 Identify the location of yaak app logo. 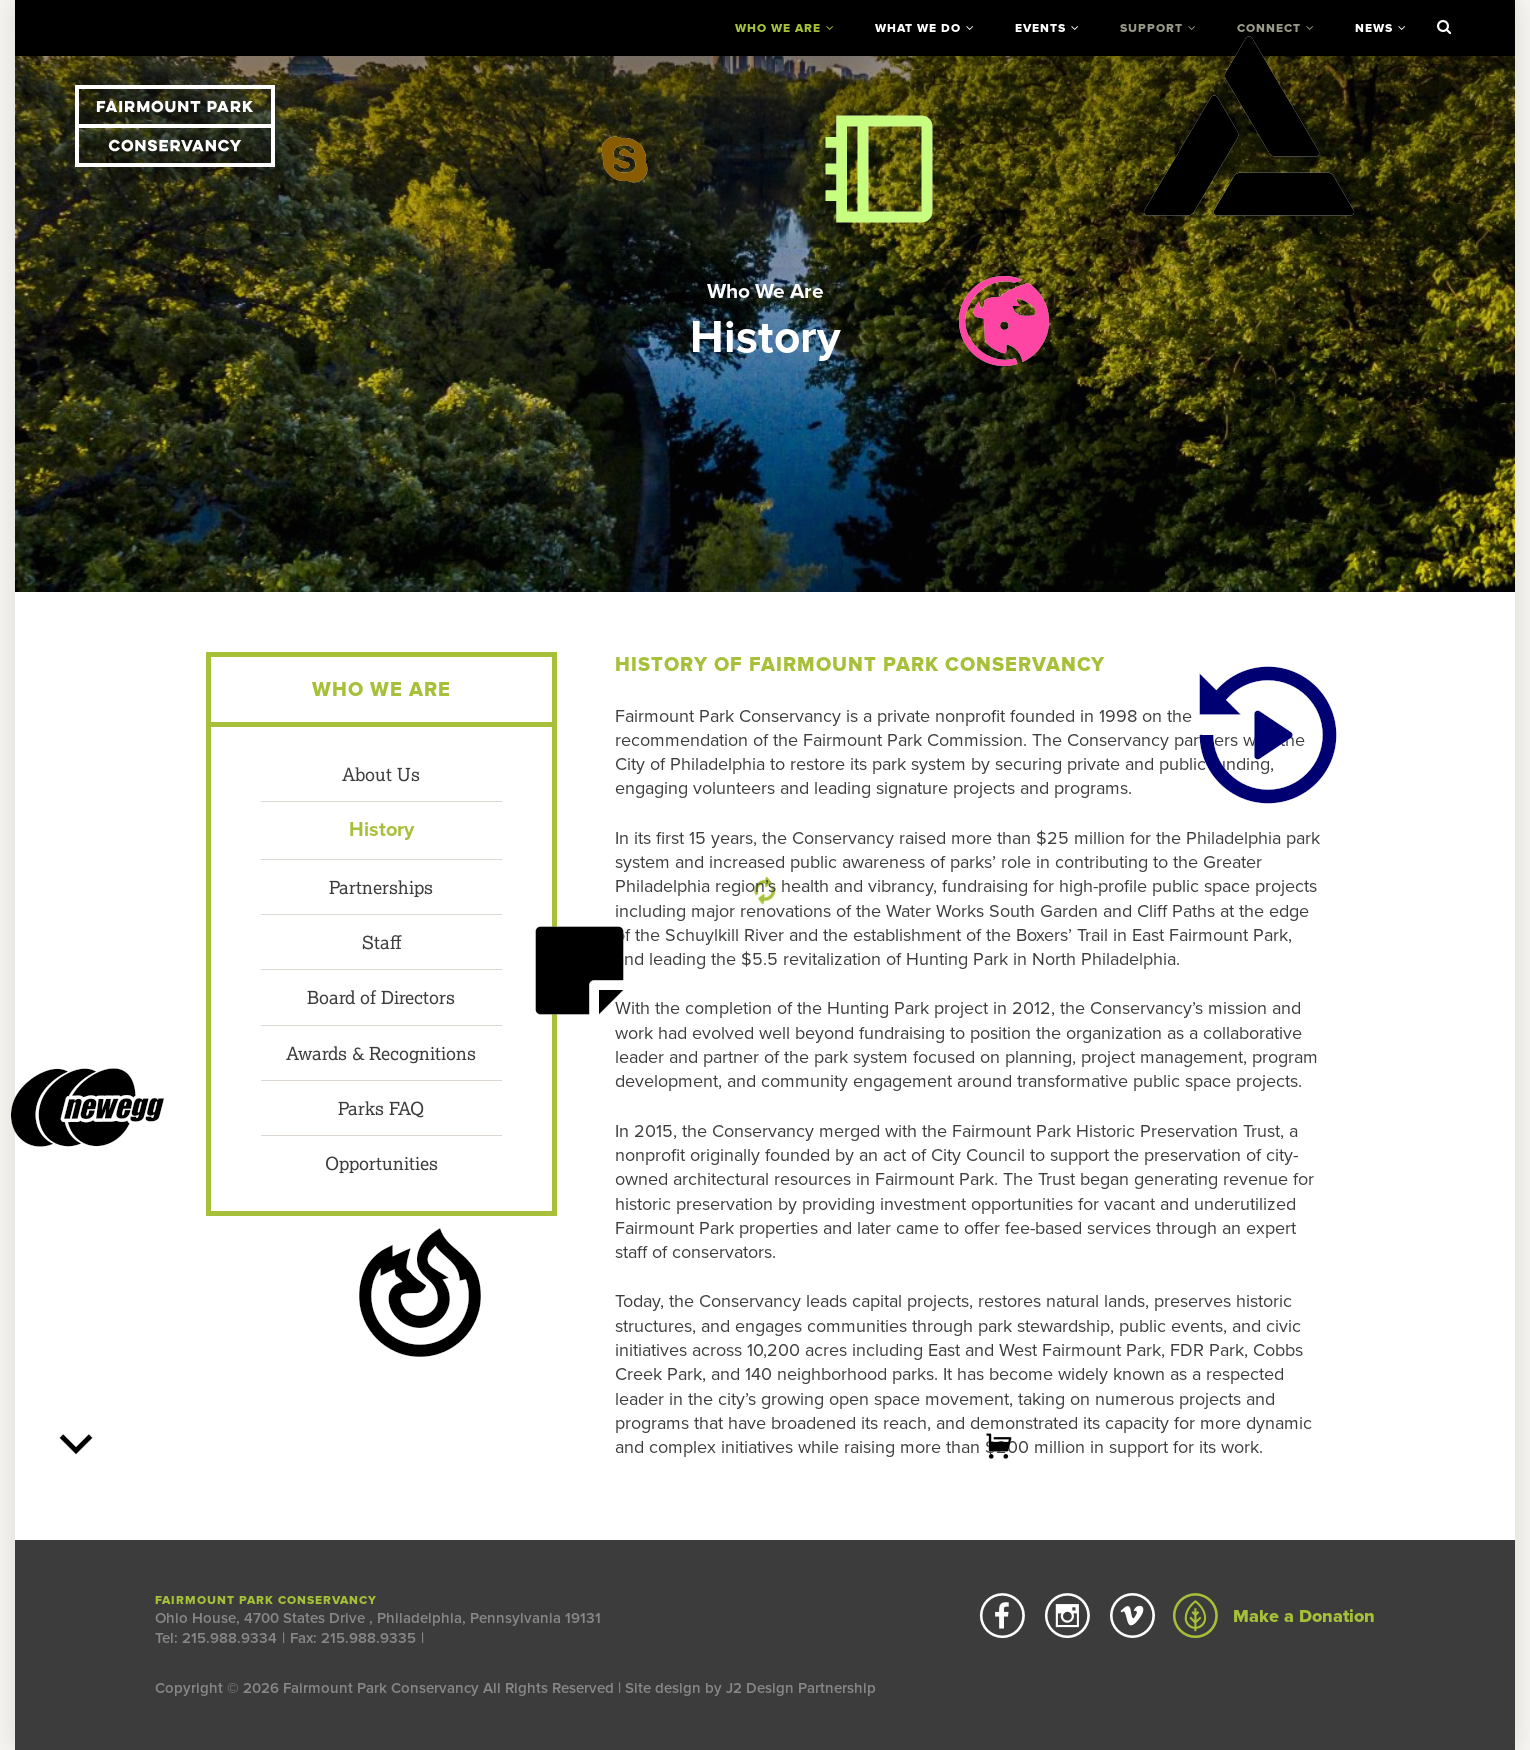
(1004, 321).